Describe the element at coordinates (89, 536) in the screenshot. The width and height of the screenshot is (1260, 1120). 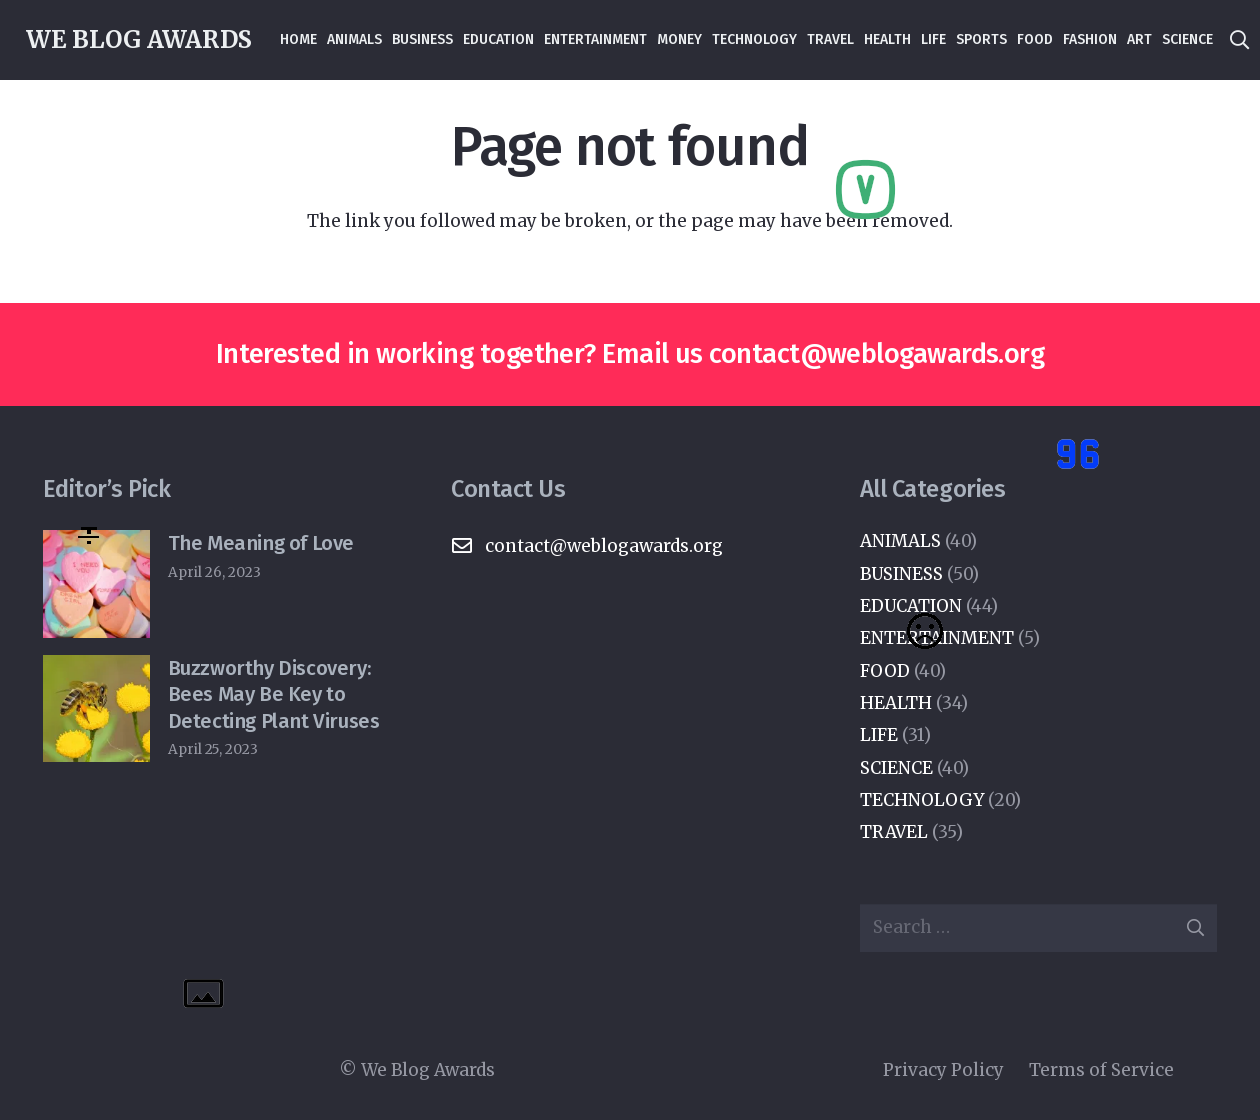
I see `apply strikethrough formatting to selected text` at that location.